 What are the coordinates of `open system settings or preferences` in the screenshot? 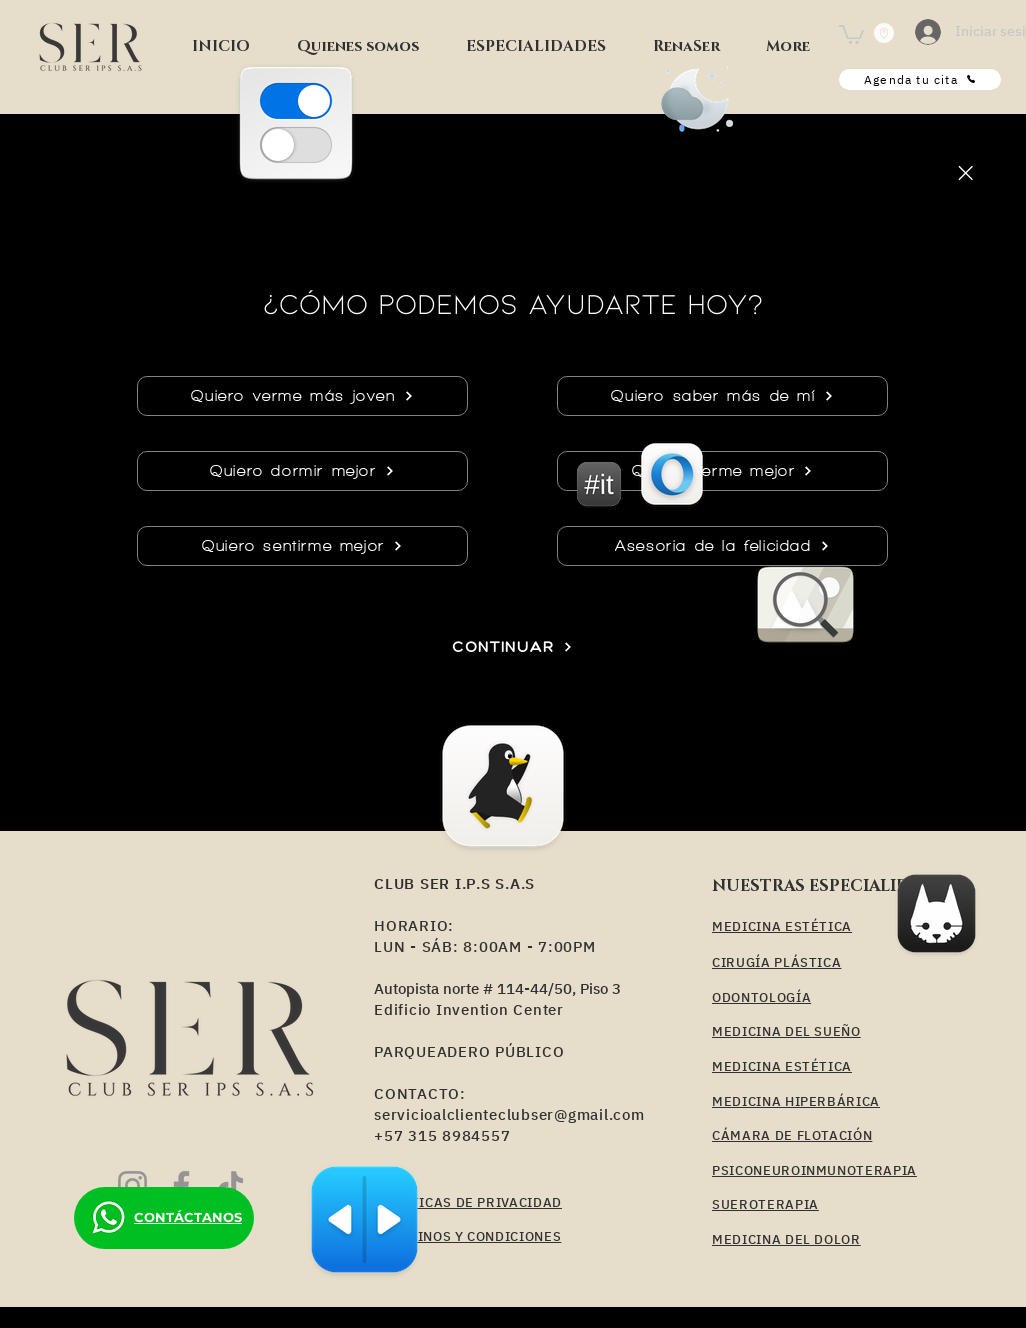 It's located at (296, 123).